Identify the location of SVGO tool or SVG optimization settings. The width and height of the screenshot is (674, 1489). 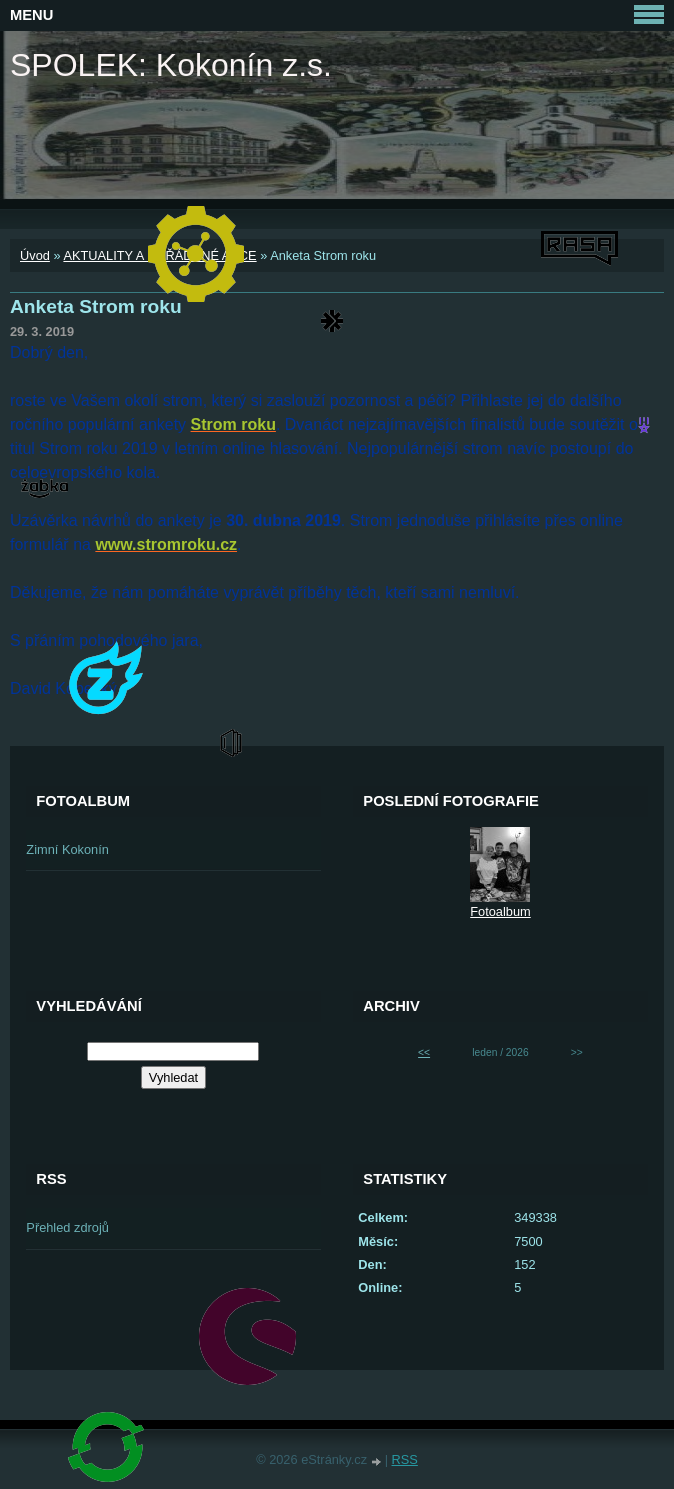
(196, 254).